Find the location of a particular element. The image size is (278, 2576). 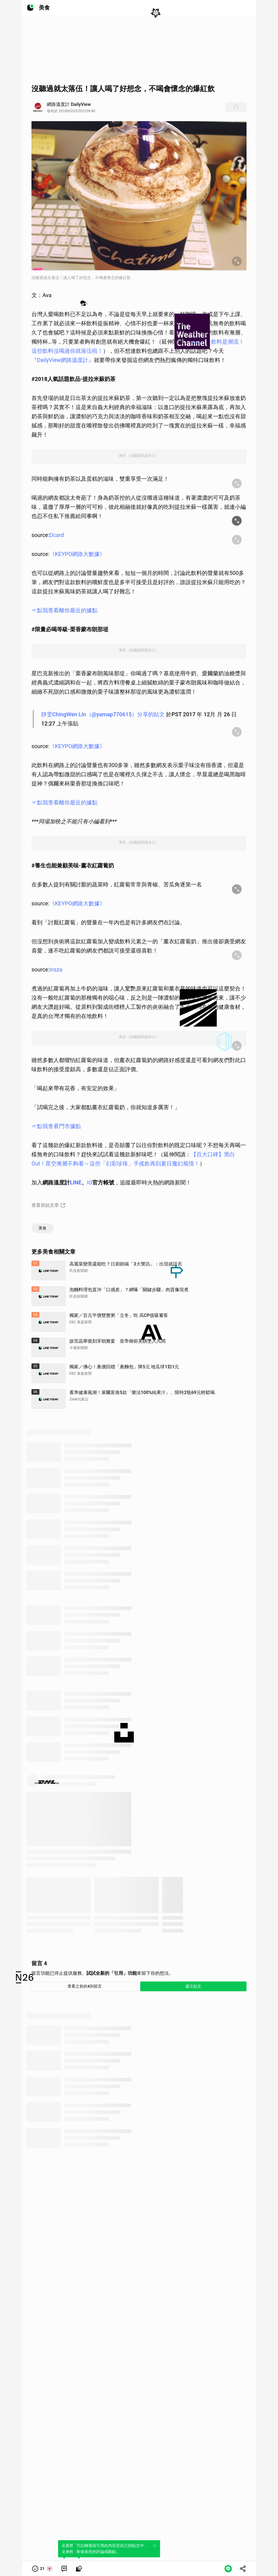

almalinux operating system logo is located at coordinates (155, 13).